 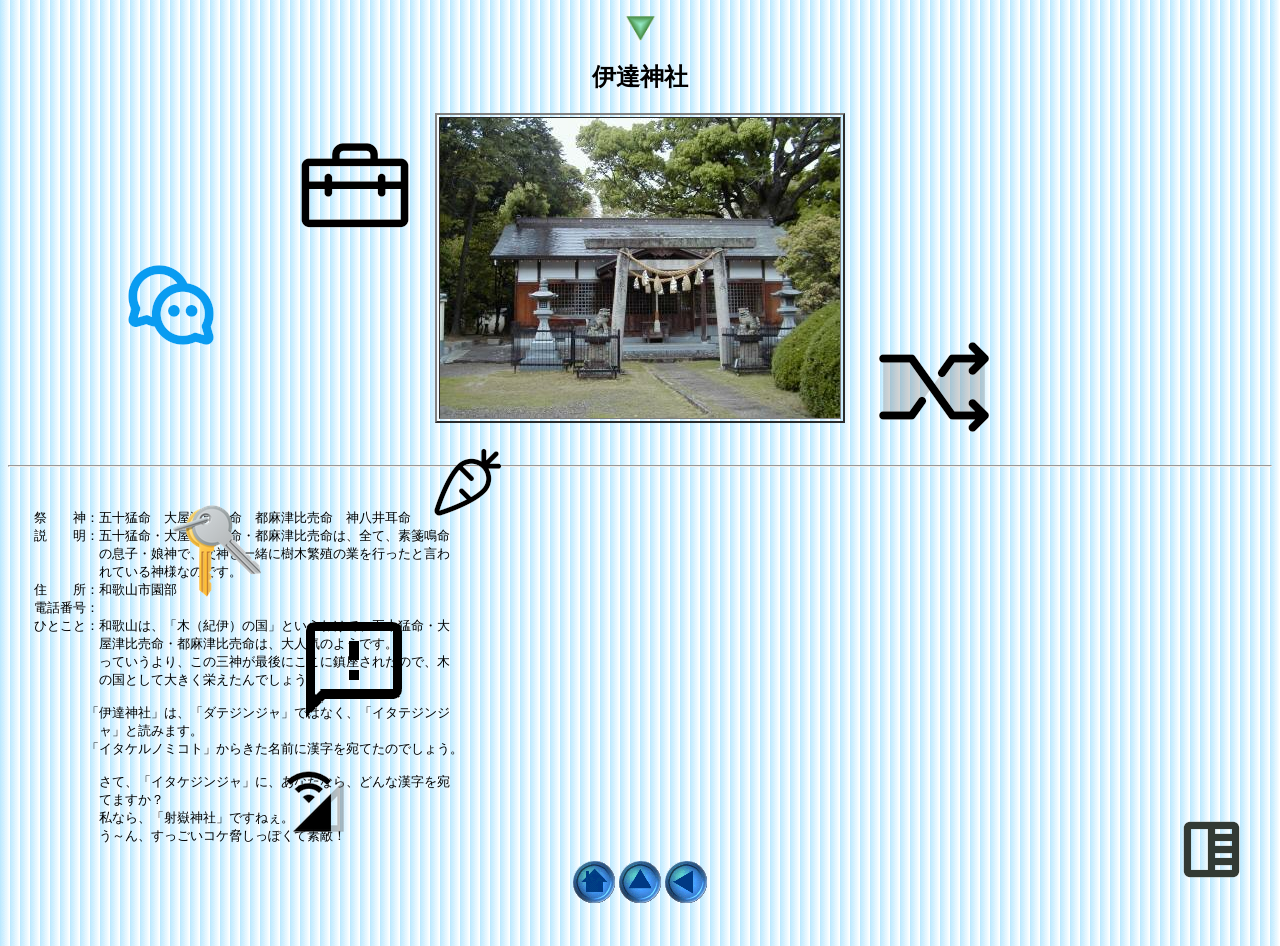 I want to click on open wechat messaging app, so click(x=171, y=305).